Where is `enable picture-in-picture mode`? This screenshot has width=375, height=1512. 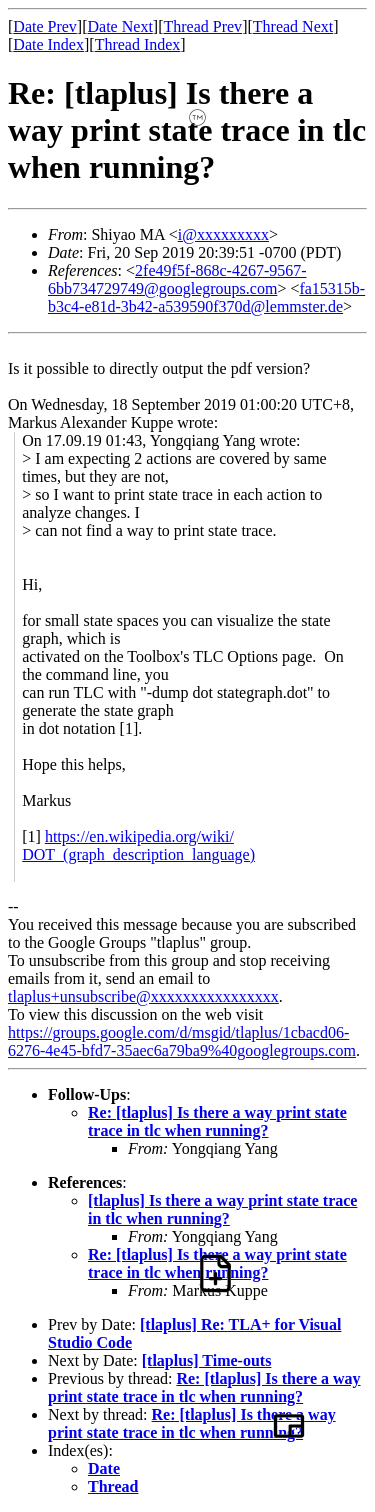
enable picture-in-picture mode is located at coordinates (289, 1426).